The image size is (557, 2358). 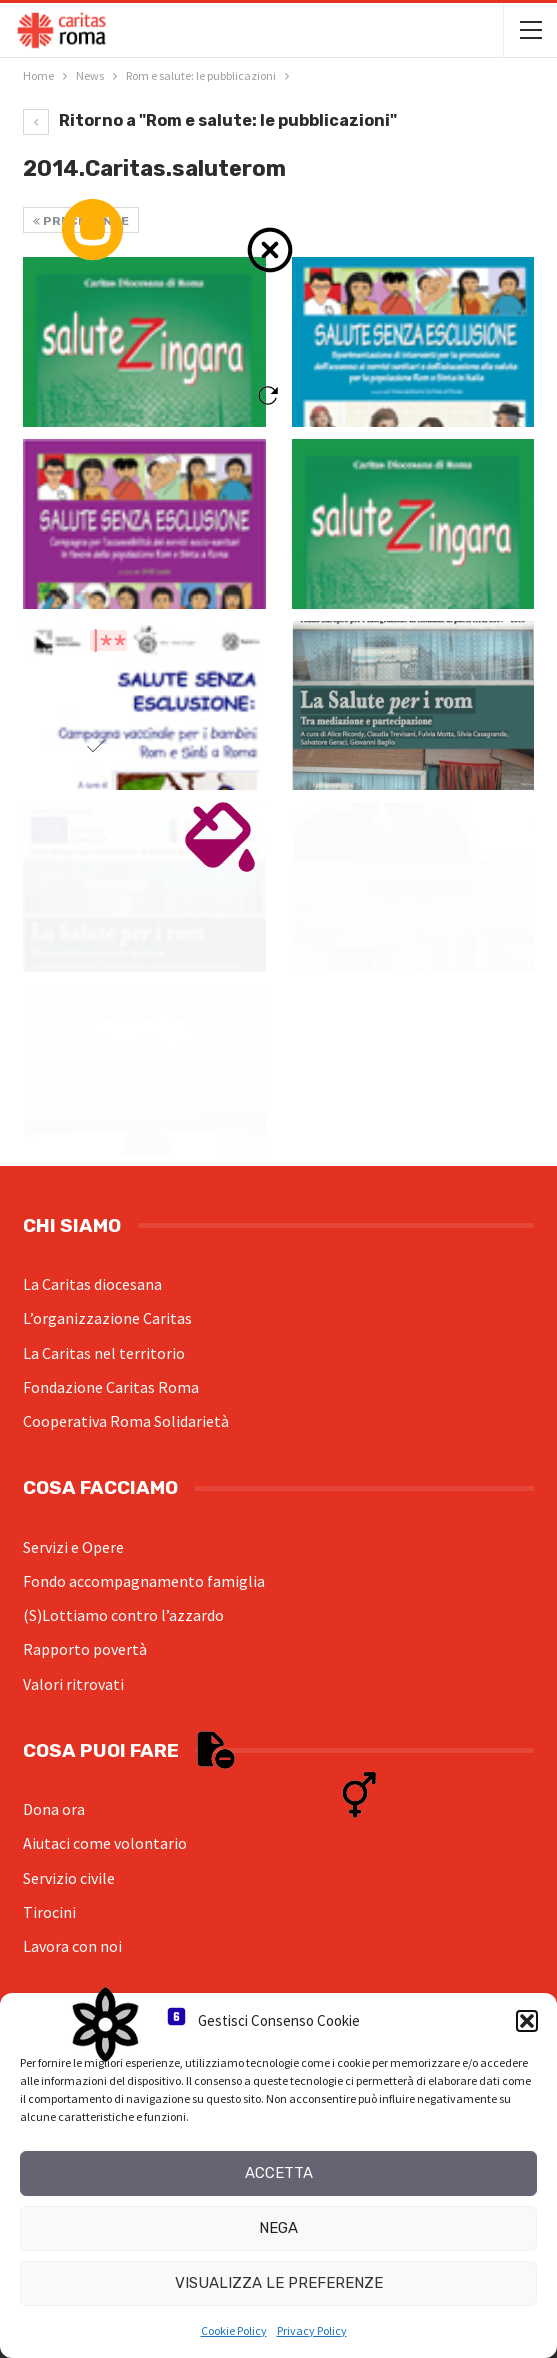 What do you see at coordinates (176, 2016) in the screenshot?
I see `indicates step 6 in a numbered sequence` at bounding box center [176, 2016].